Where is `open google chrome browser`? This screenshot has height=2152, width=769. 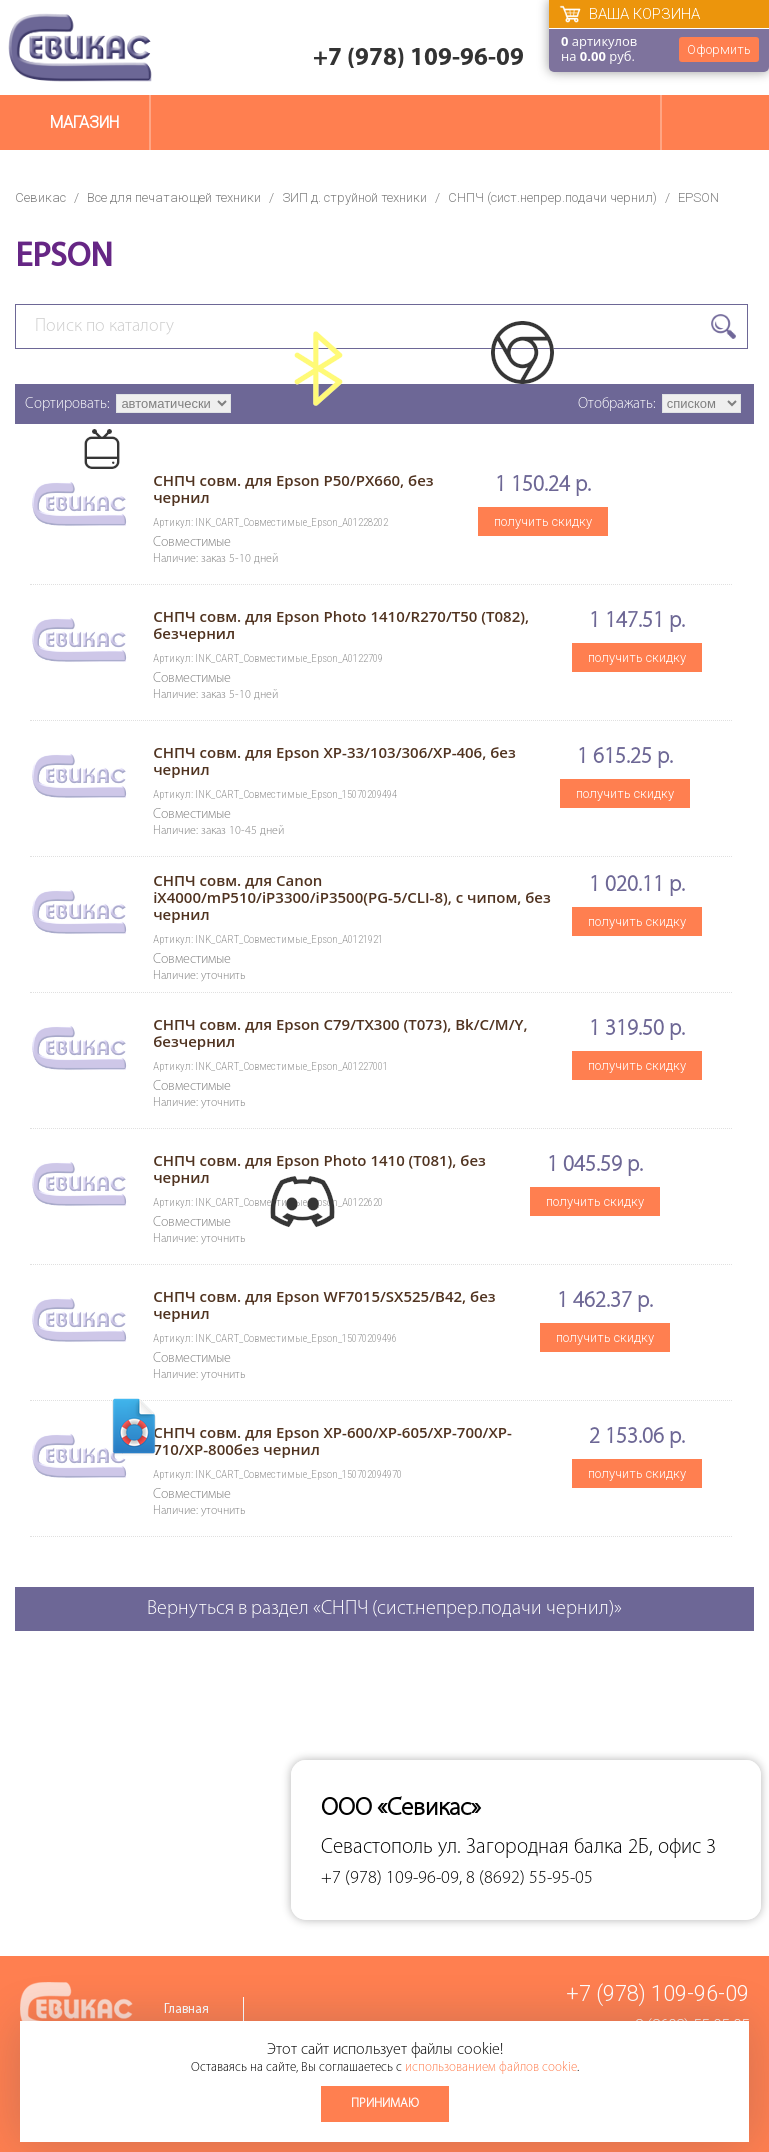 open google chrome browser is located at coordinates (522, 352).